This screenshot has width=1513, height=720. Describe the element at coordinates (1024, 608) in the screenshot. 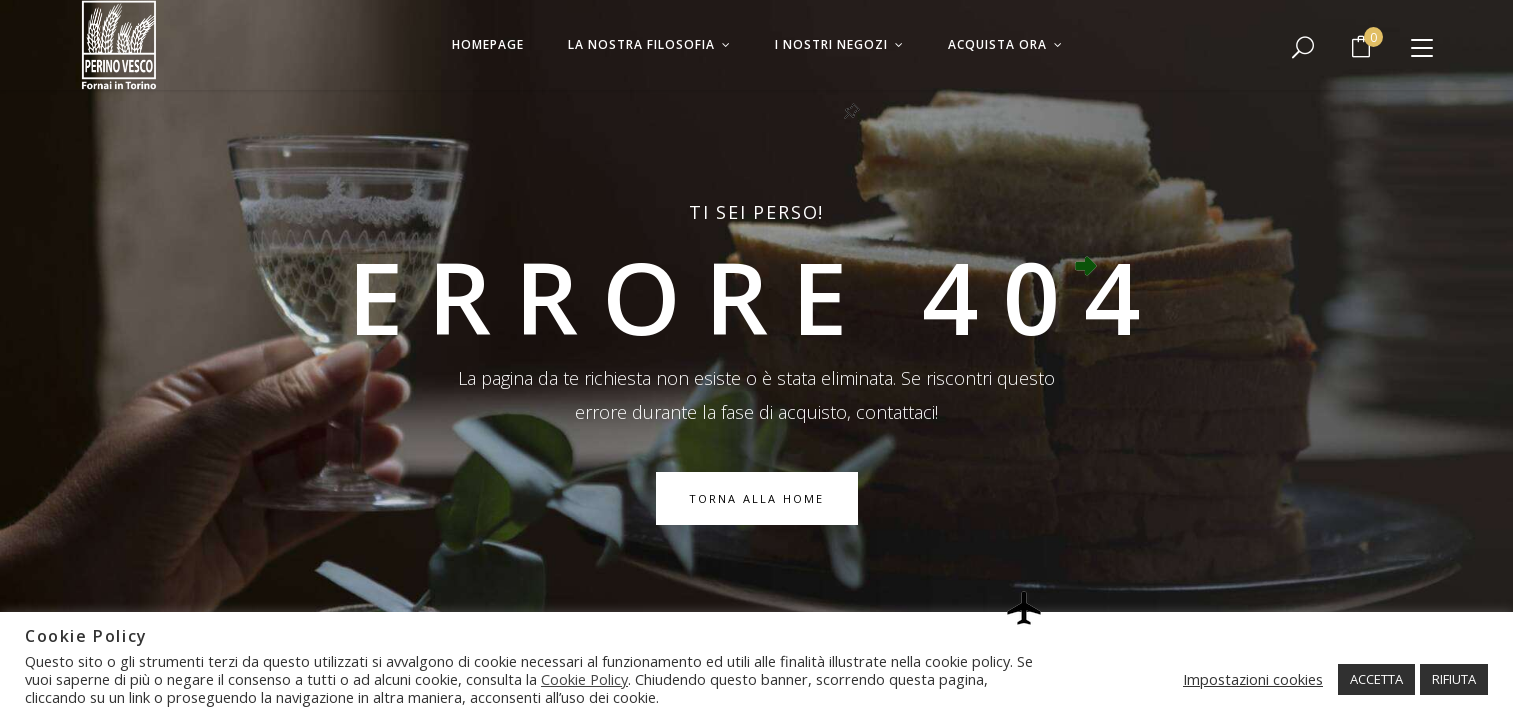

I see `access airport or flight information` at that location.